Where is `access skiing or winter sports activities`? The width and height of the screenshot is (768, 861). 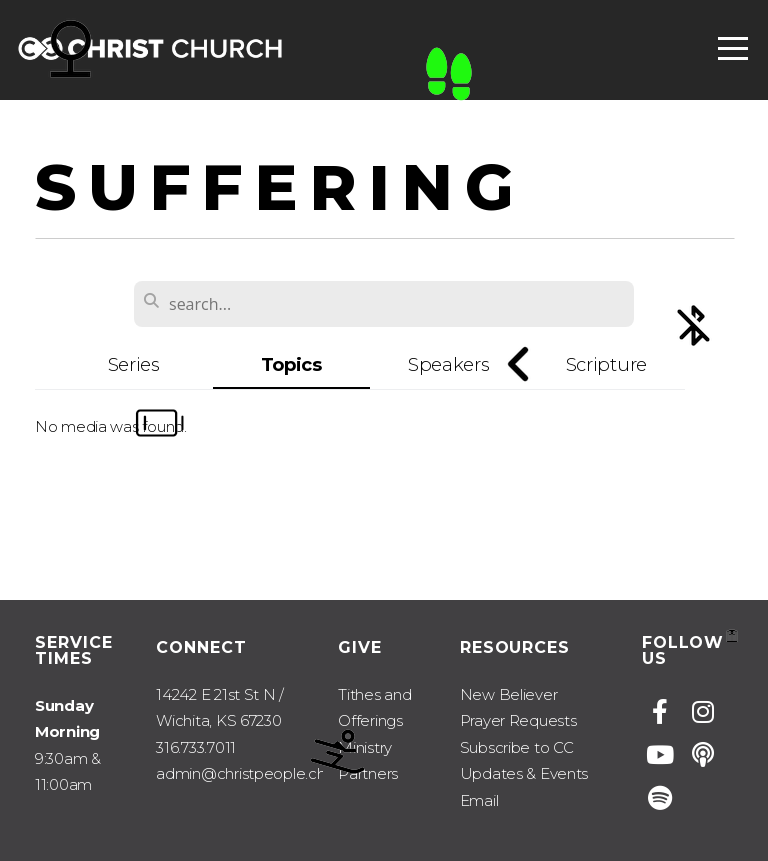
access skiing or winter sports activities is located at coordinates (337, 752).